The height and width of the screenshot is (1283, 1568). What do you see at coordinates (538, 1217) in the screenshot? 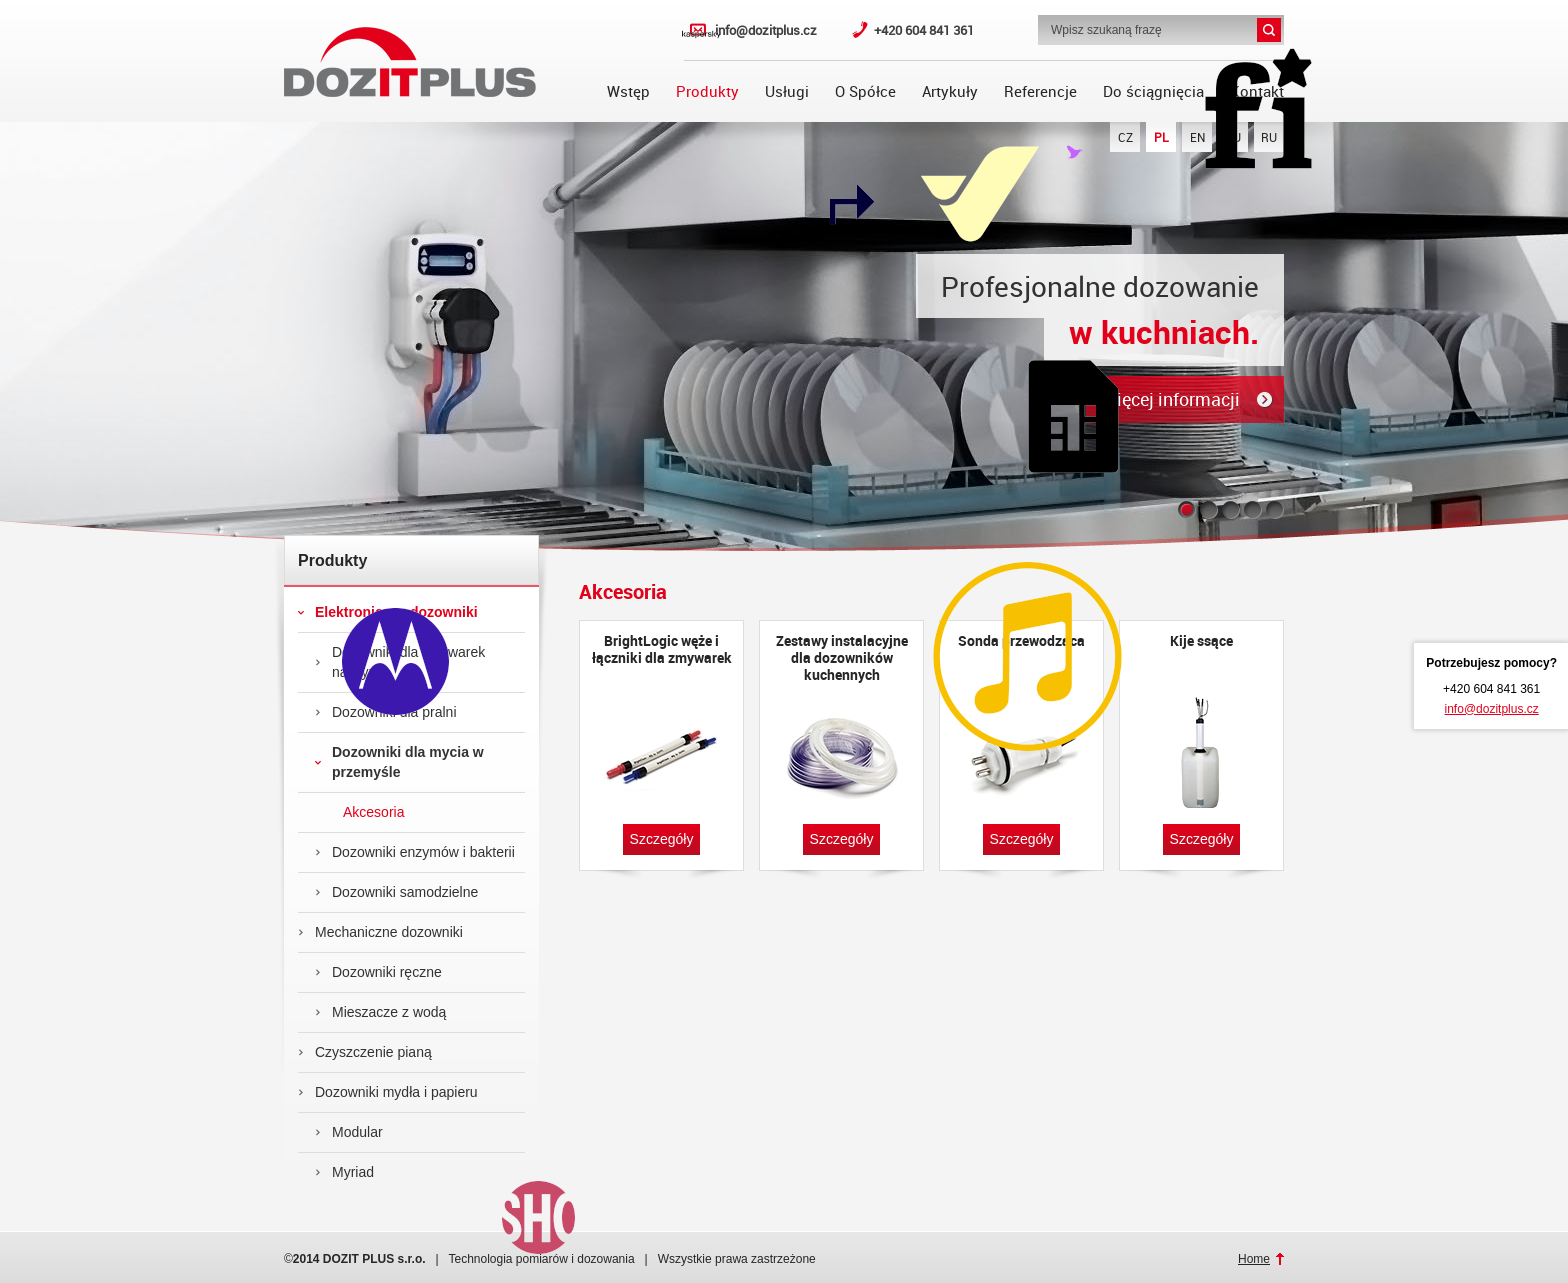
I see `showtime streaming service logo` at bounding box center [538, 1217].